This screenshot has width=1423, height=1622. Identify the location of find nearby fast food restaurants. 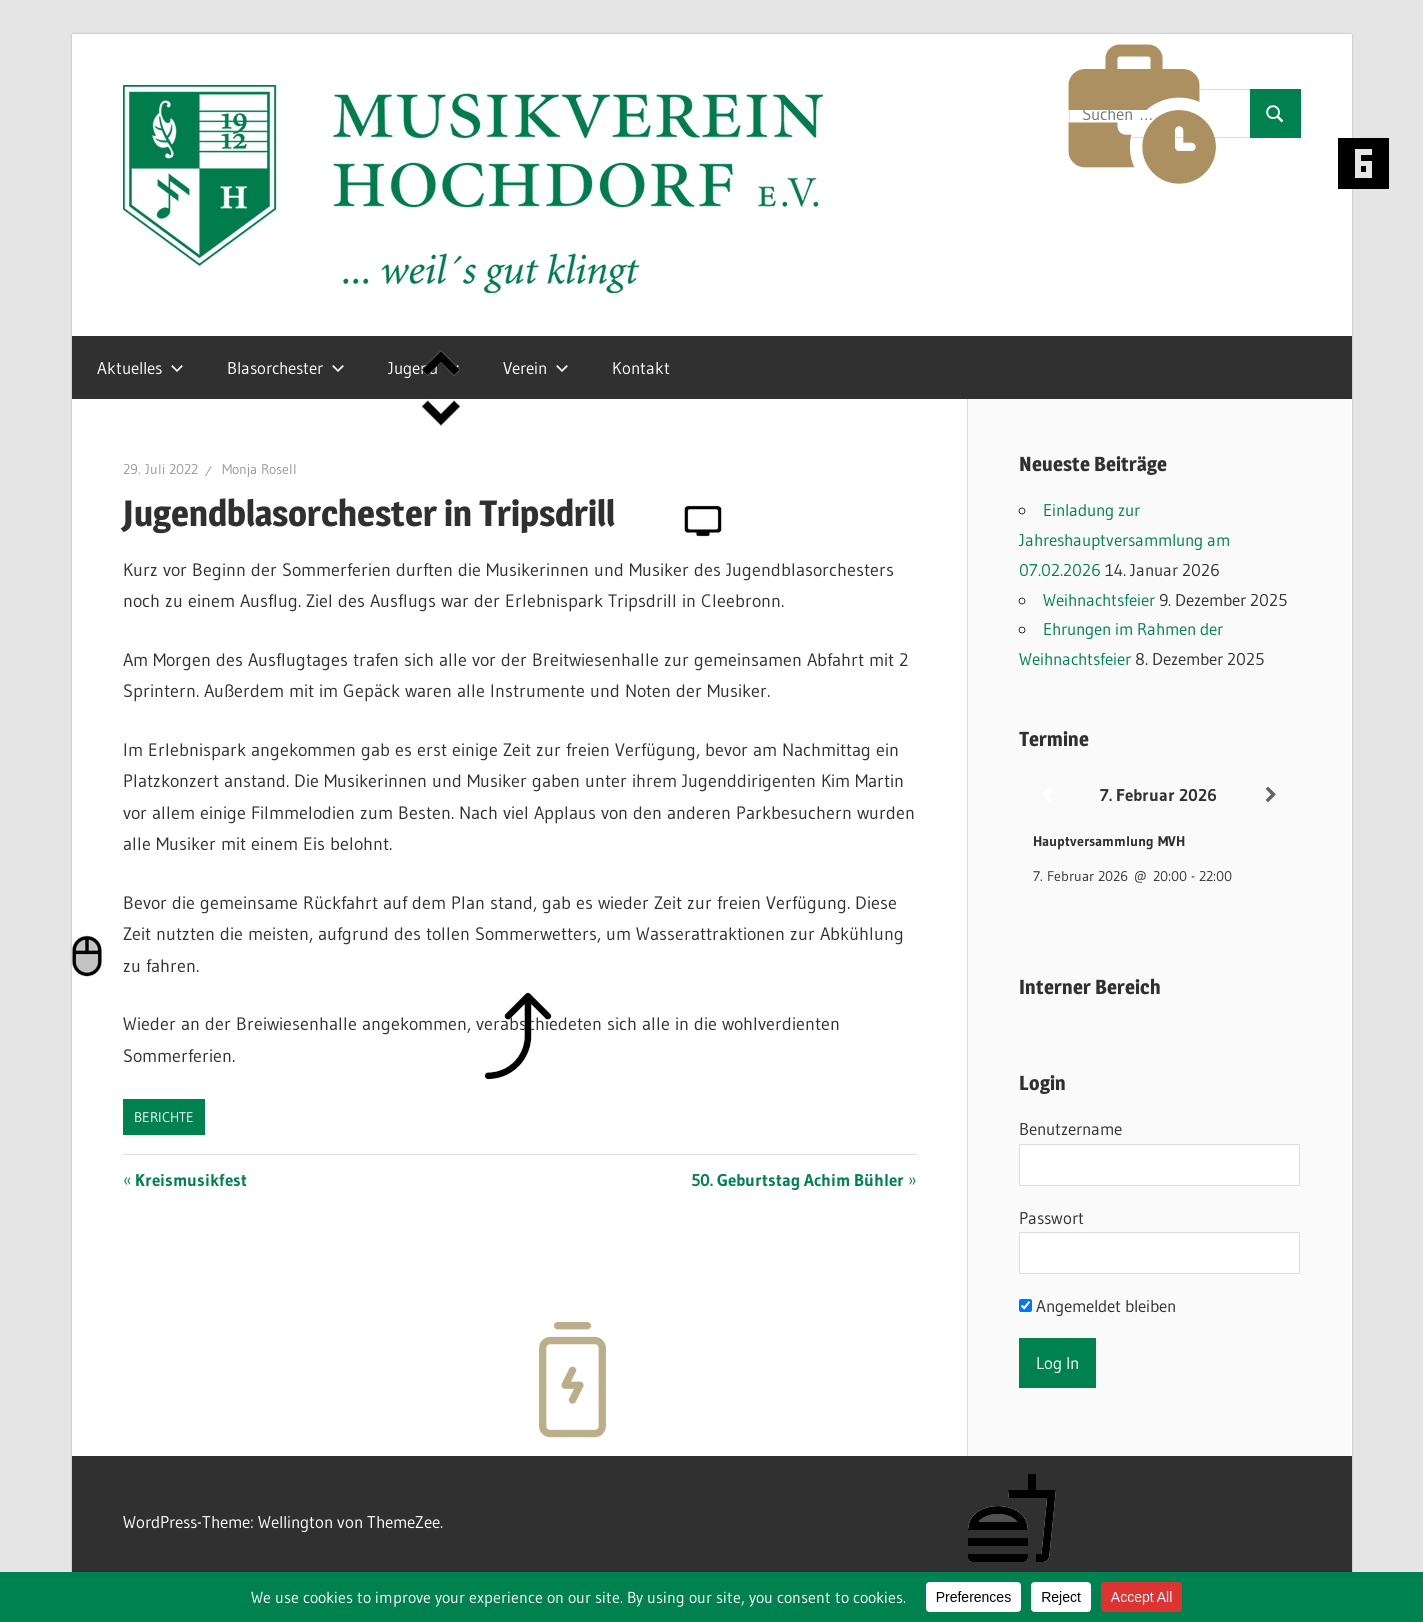
(1012, 1518).